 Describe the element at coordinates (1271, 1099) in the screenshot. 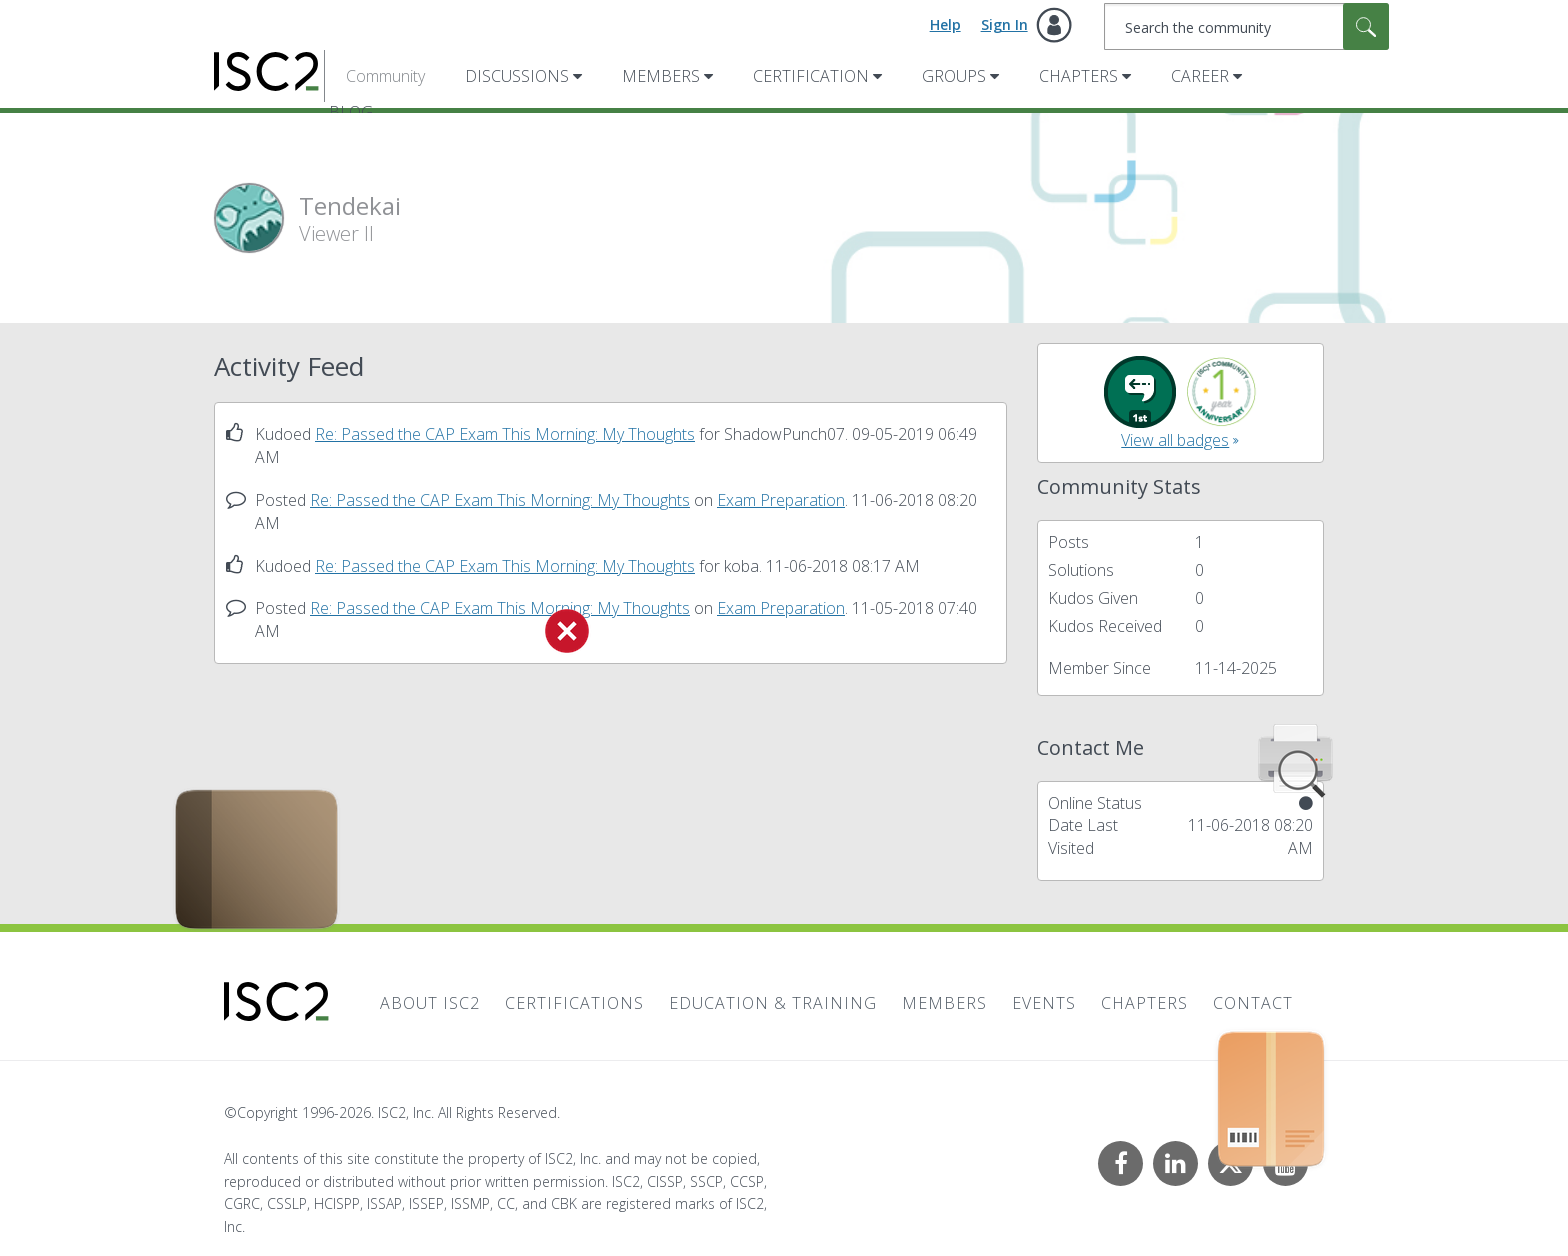

I see `compressed or archived file type` at that location.